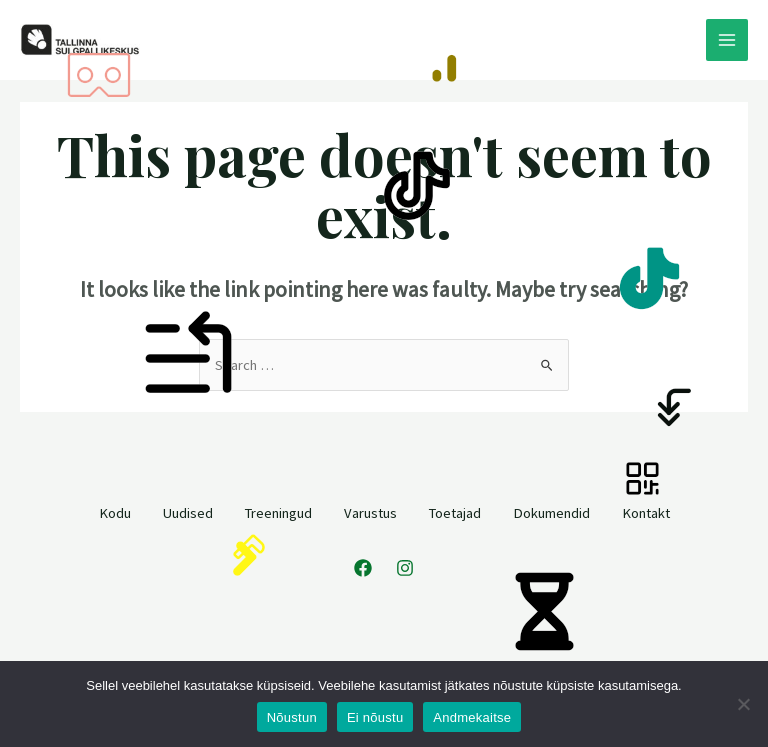 Image resolution: width=768 pixels, height=747 pixels. Describe the element at coordinates (642, 478) in the screenshot. I see `scan or display a QR code` at that location.